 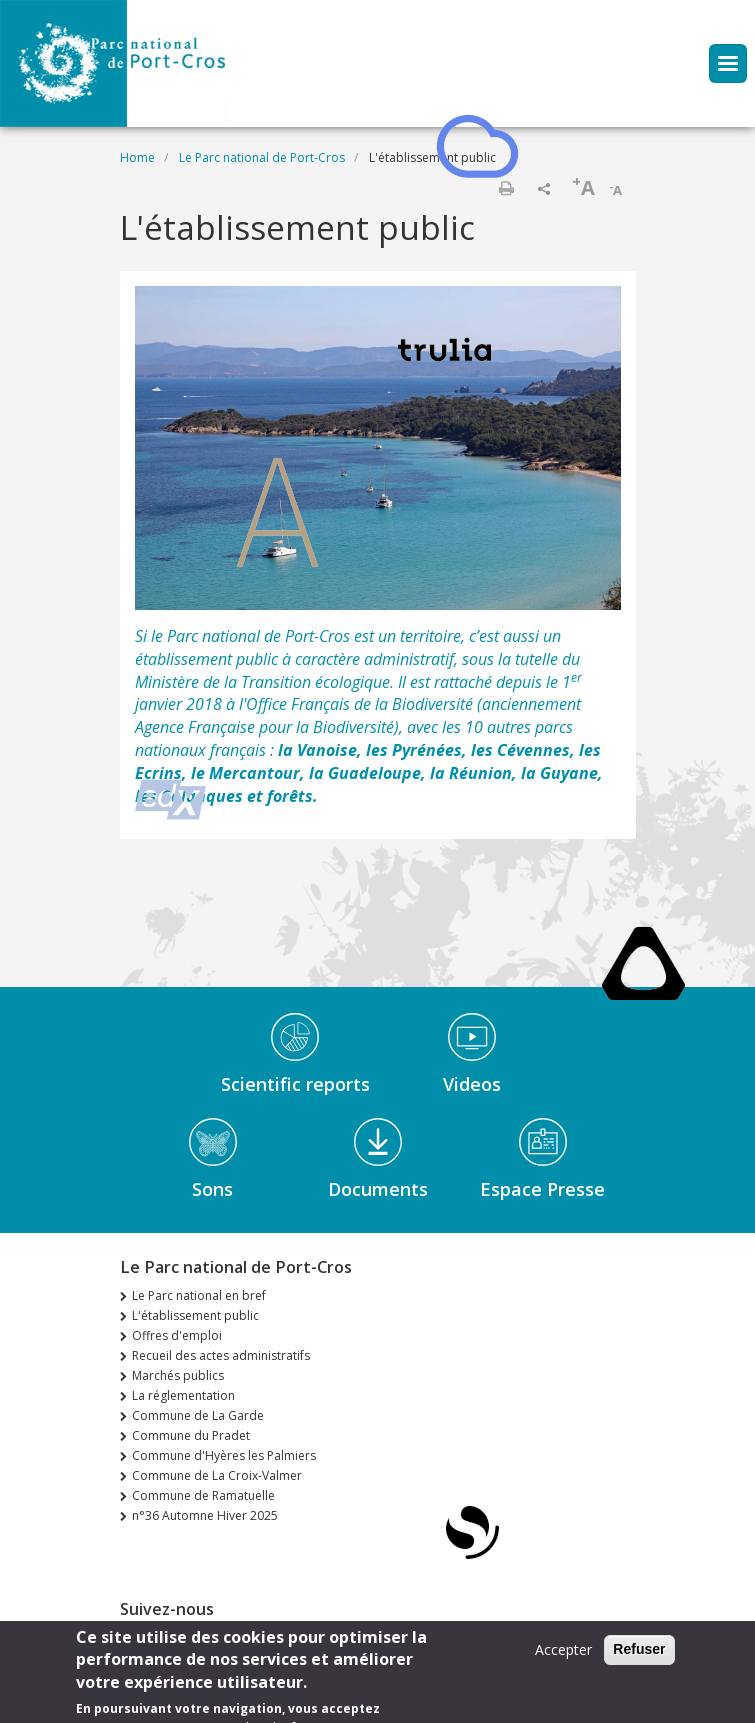 I want to click on indicates cloudy weather conditions, so click(x=477, y=144).